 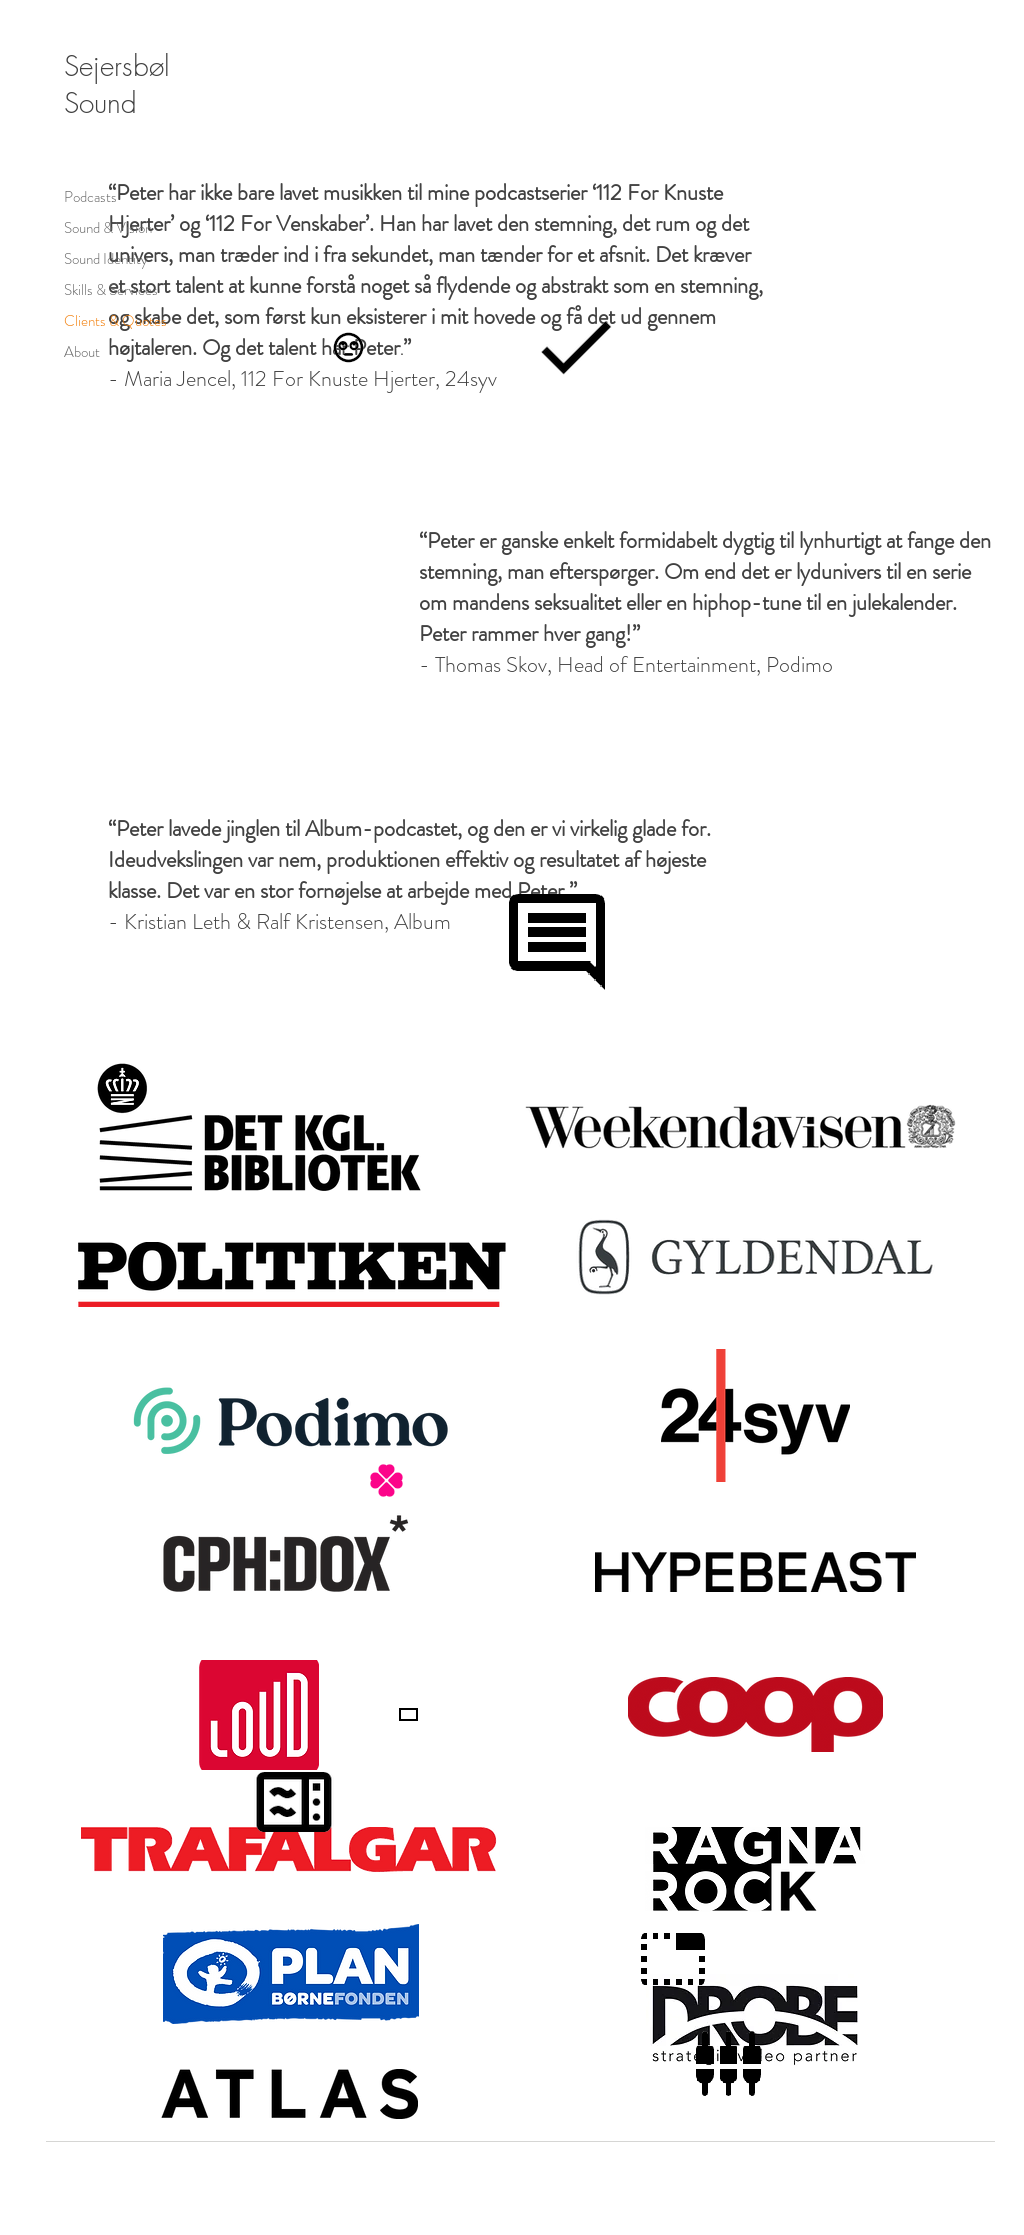 What do you see at coordinates (408, 1714) in the screenshot?
I see `crop image to 16:9 aspect ratio` at bounding box center [408, 1714].